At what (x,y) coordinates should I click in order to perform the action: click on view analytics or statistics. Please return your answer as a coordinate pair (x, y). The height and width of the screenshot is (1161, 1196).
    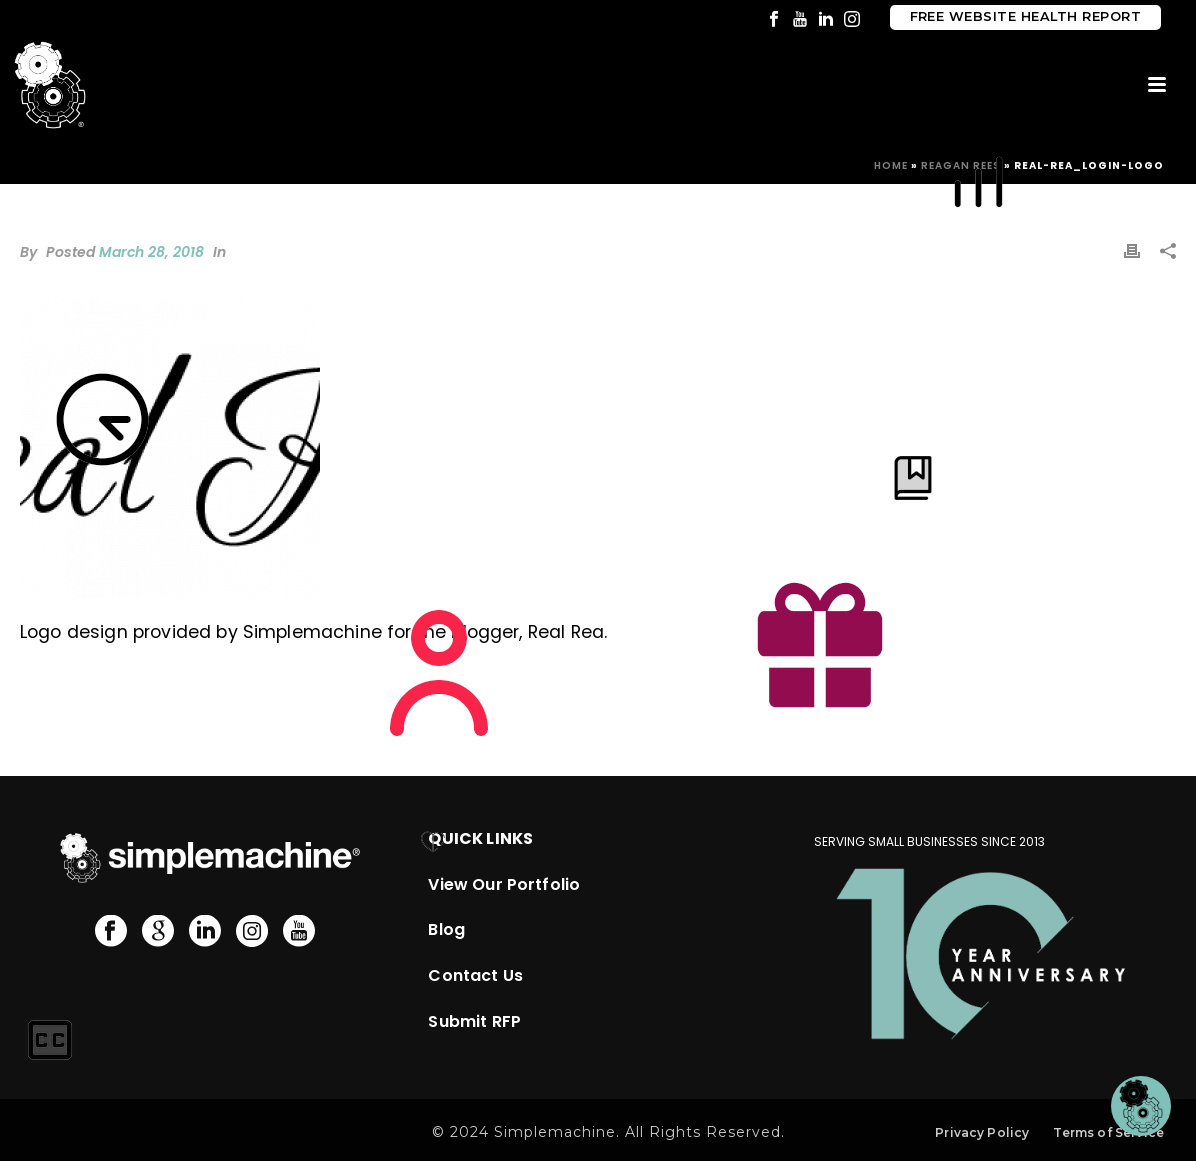
    Looking at the image, I should click on (978, 180).